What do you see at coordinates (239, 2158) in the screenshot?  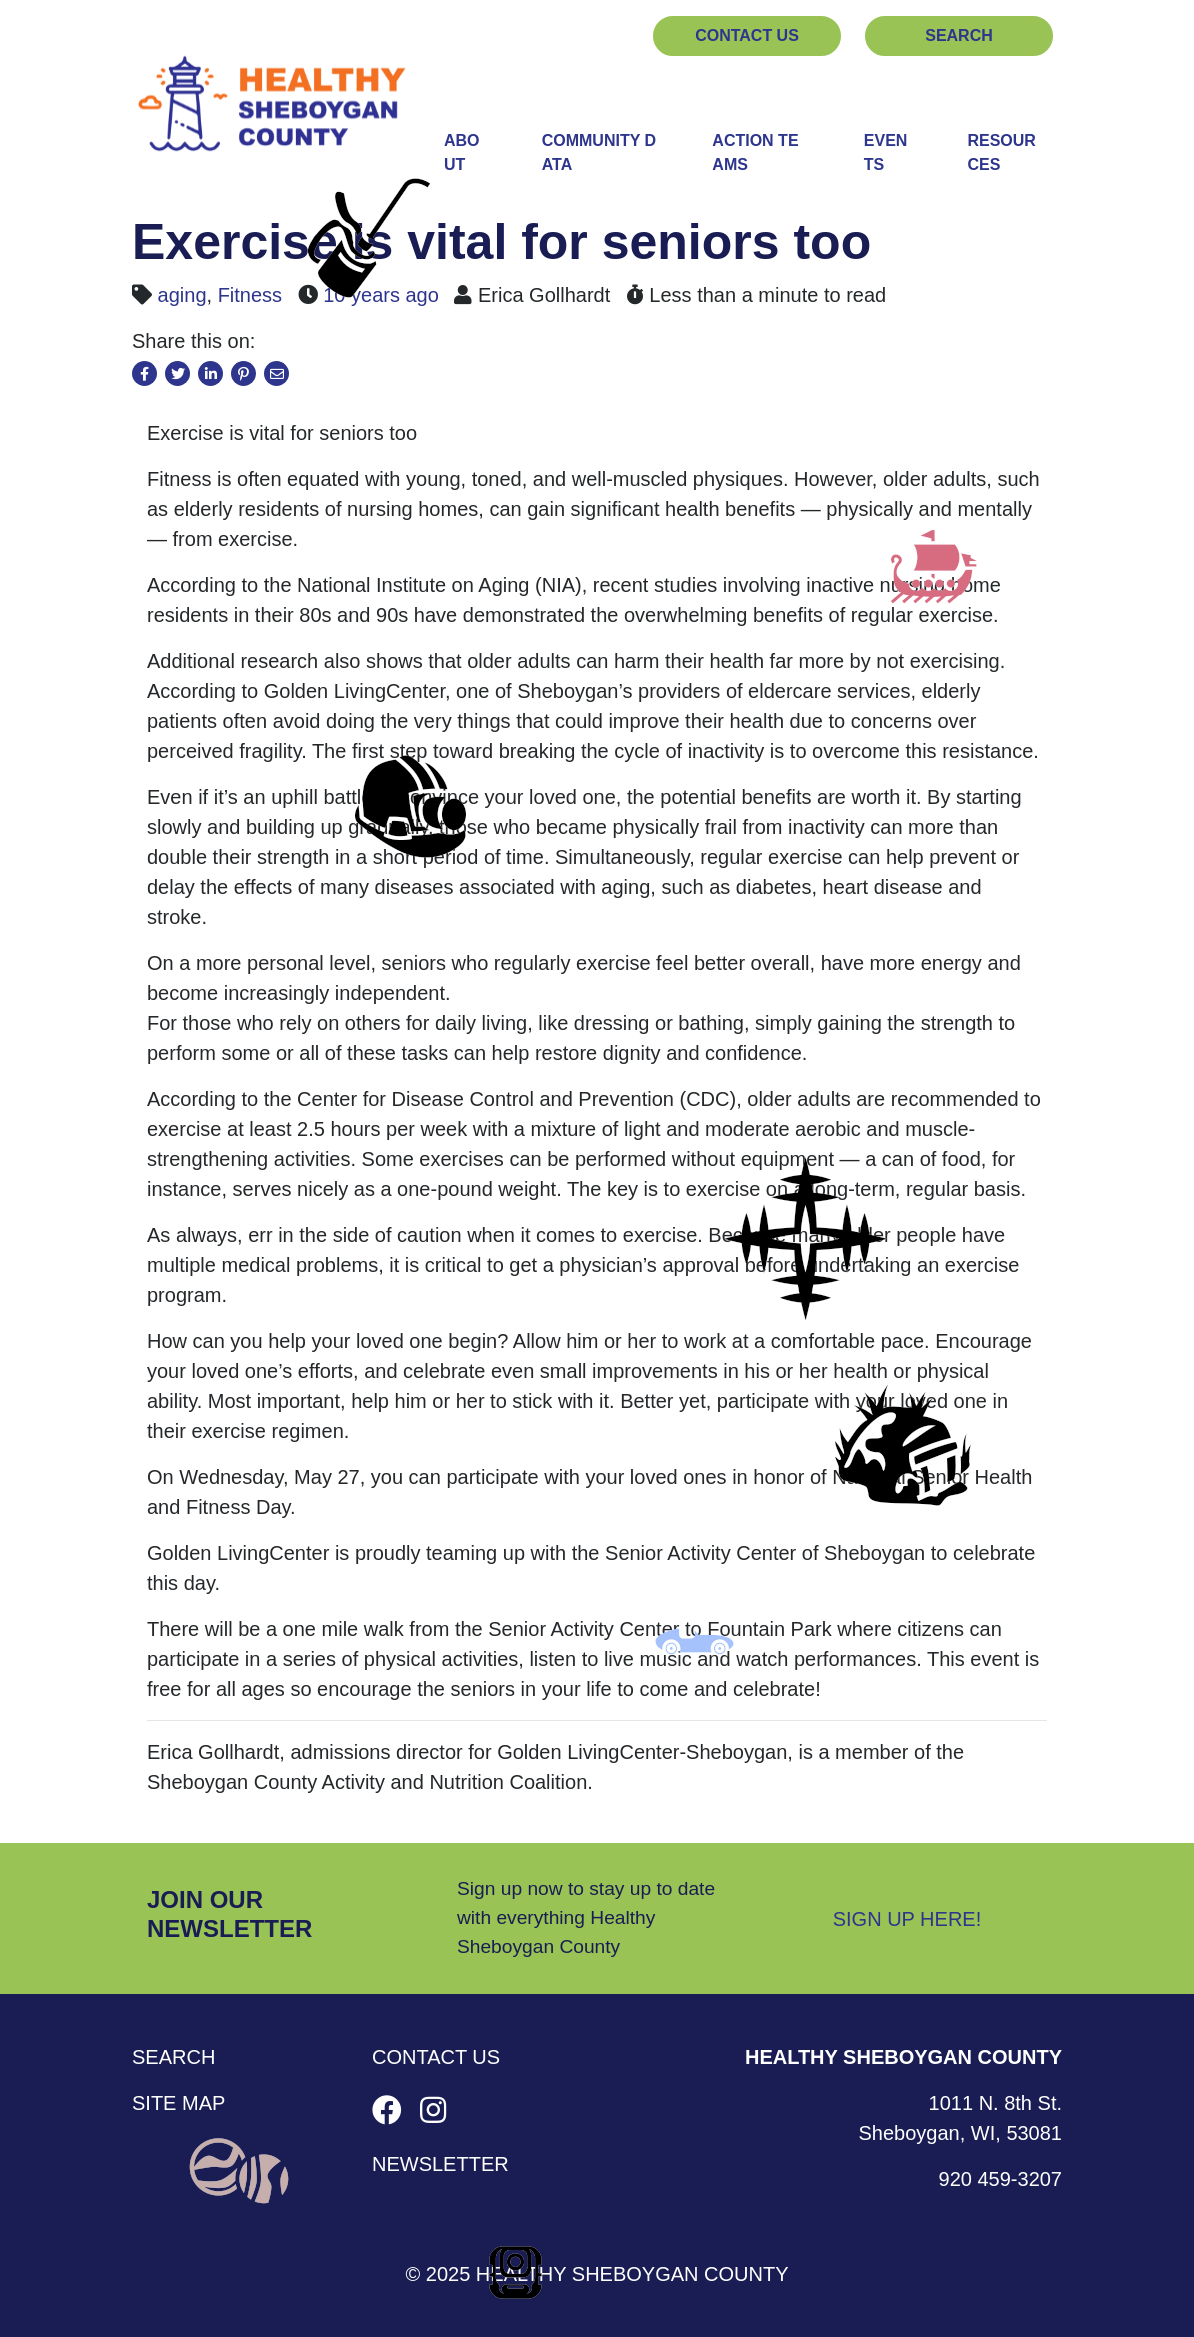 I see `play a marble game` at bounding box center [239, 2158].